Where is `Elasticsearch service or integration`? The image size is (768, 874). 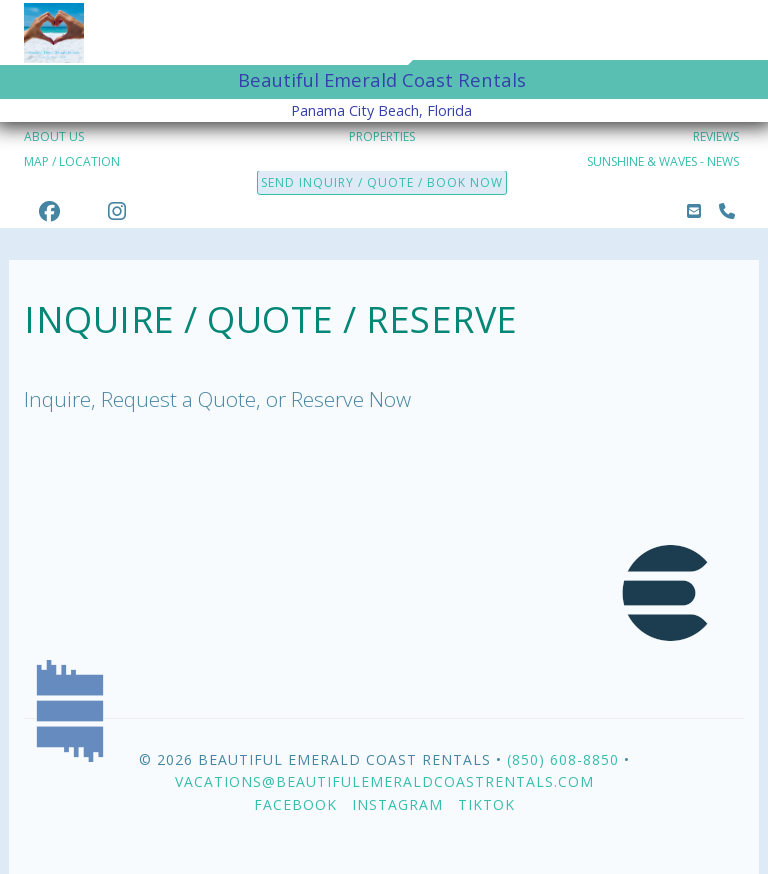
Elasticsearch service or integration is located at coordinates (665, 593).